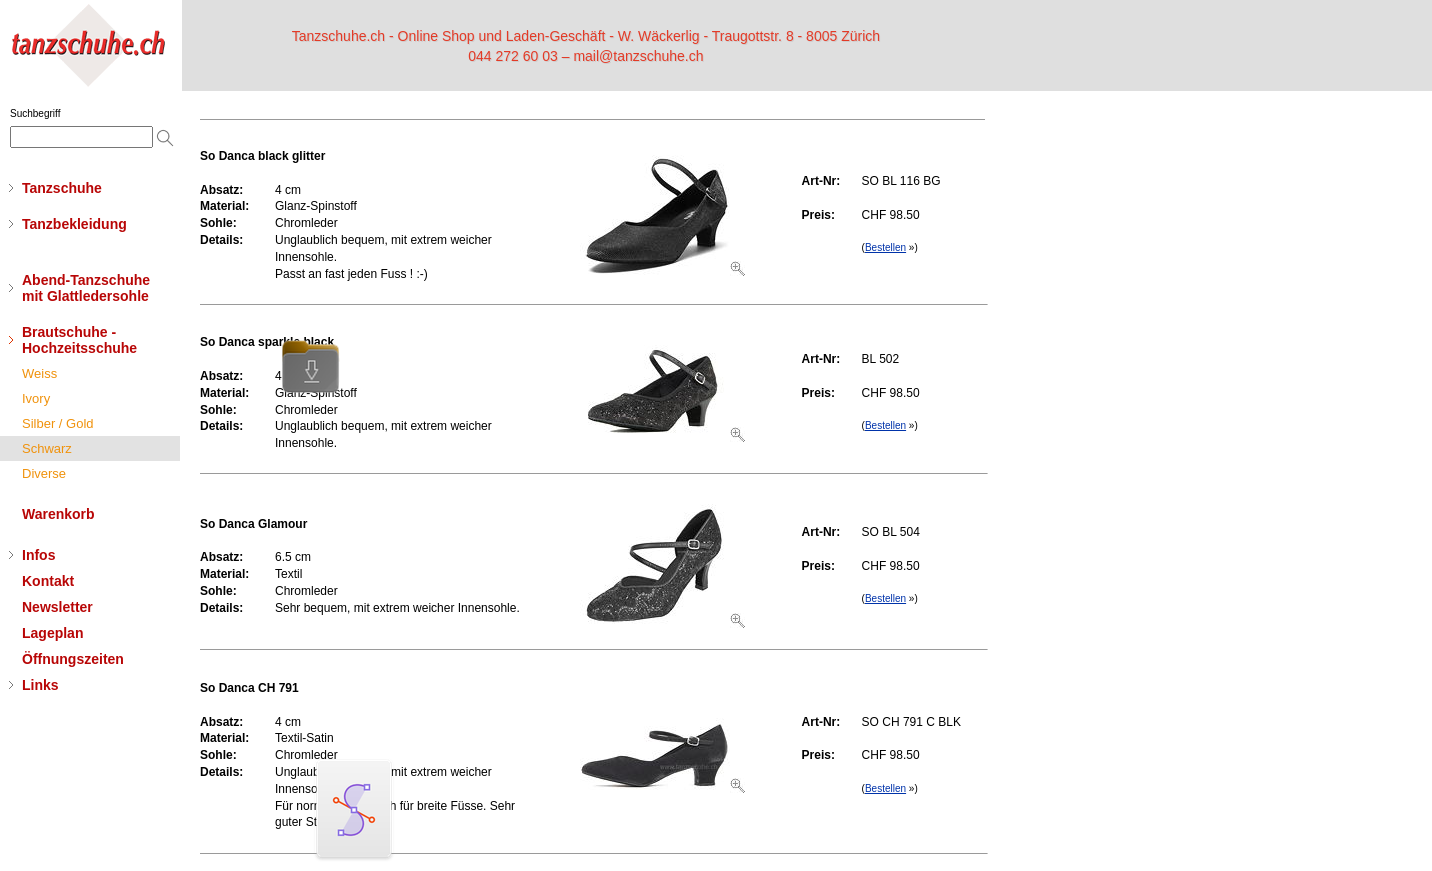 The width and height of the screenshot is (1432, 871). Describe the element at coordinates (354, 810) in the screenshot. I see `open a drawing template file` at that location.